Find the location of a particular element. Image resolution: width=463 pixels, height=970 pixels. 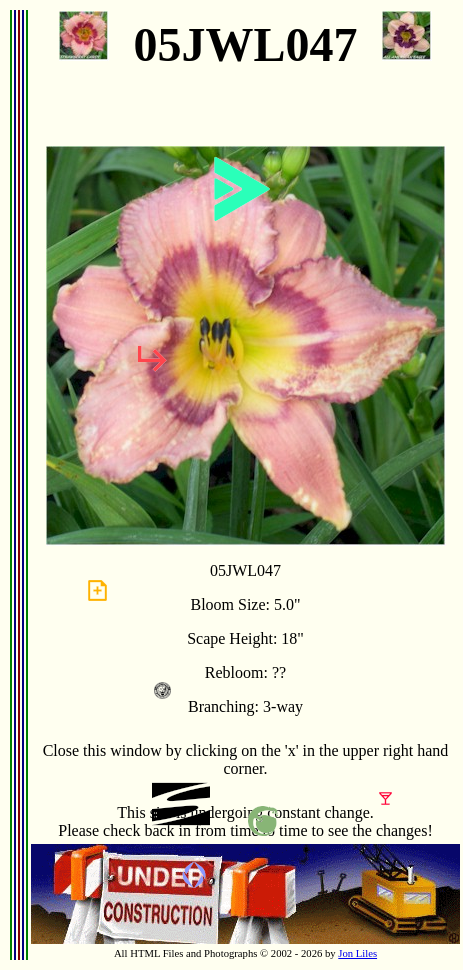

open lutris gaming platform is located at coordinates (263, 821).